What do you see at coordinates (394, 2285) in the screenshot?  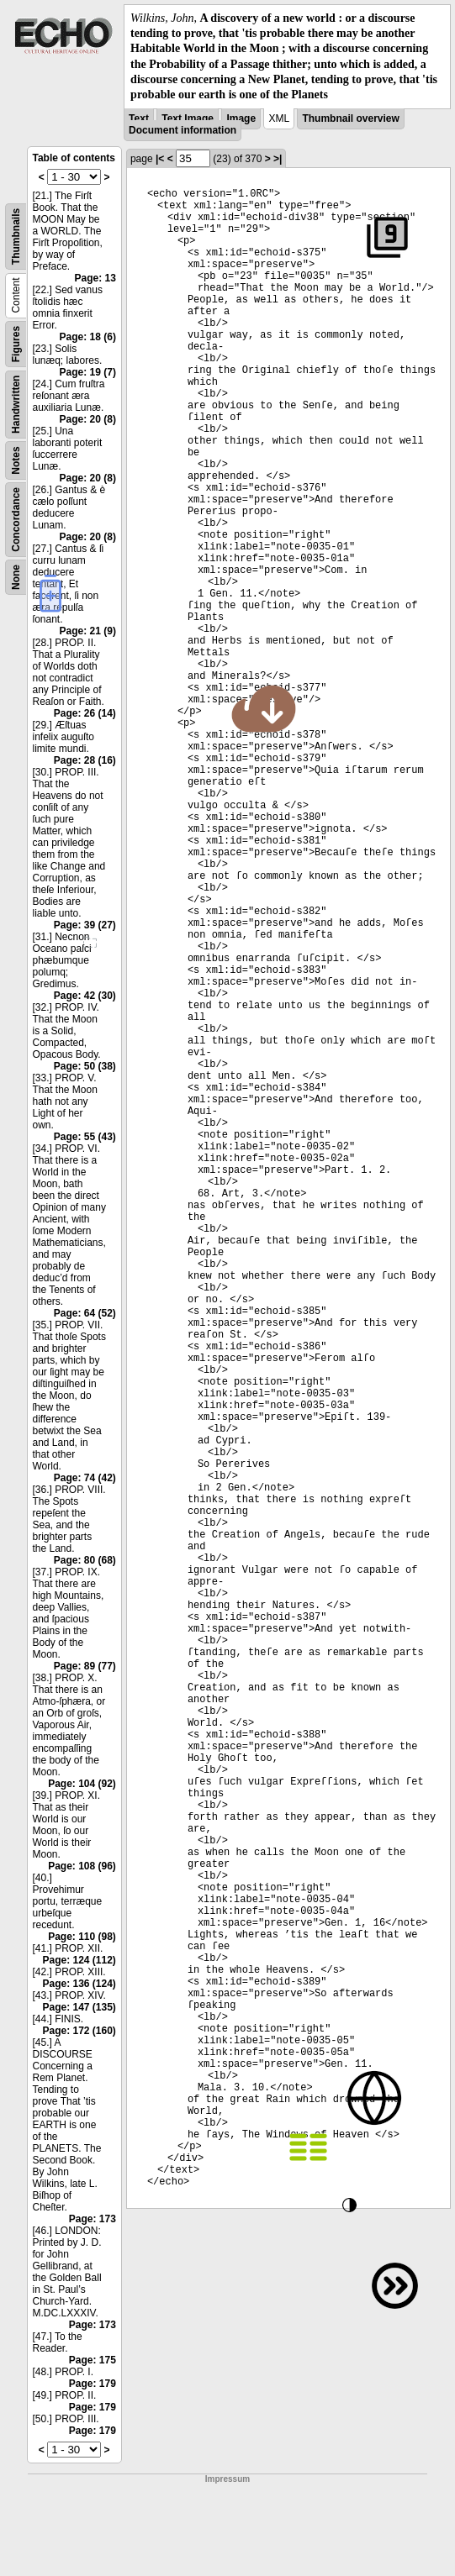 I see `skip forward or advance quickly` at bounding box center [394, 2285].